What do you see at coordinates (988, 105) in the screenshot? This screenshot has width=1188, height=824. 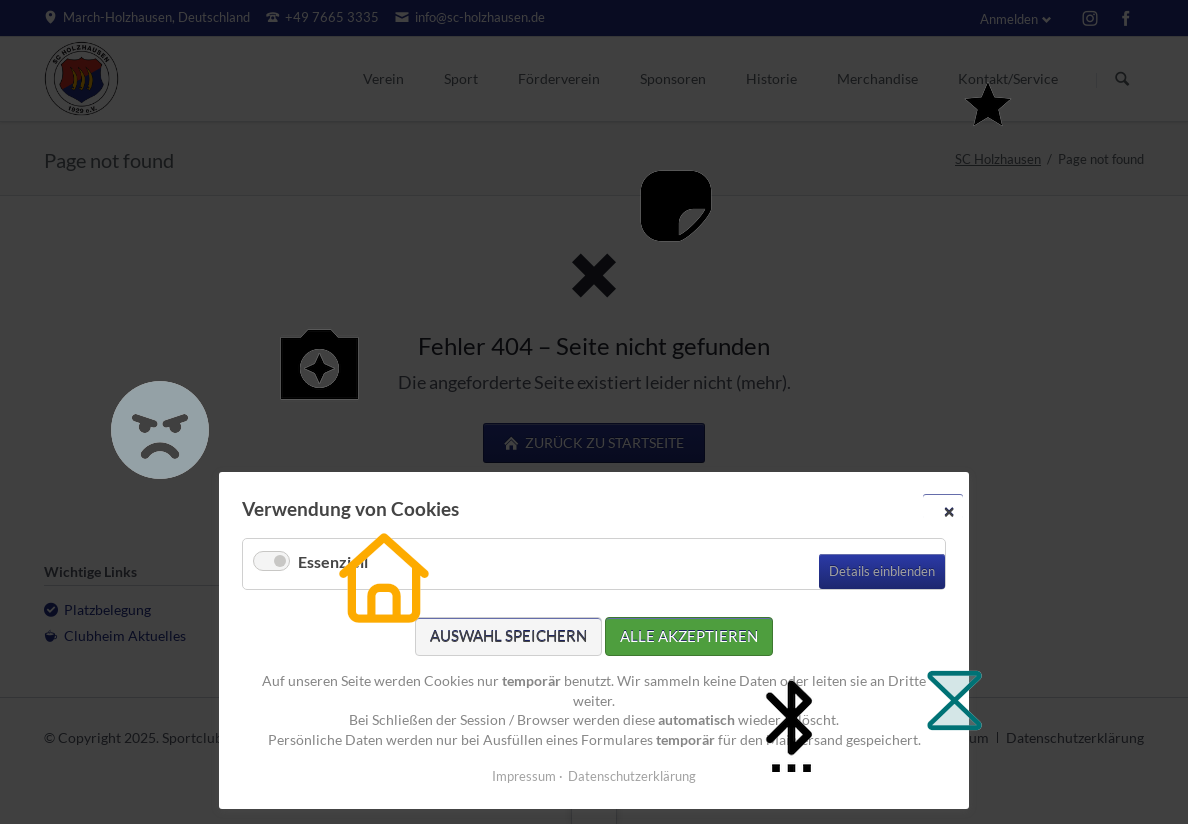 I see `add item to favorites` at bounding box center [988, 105].